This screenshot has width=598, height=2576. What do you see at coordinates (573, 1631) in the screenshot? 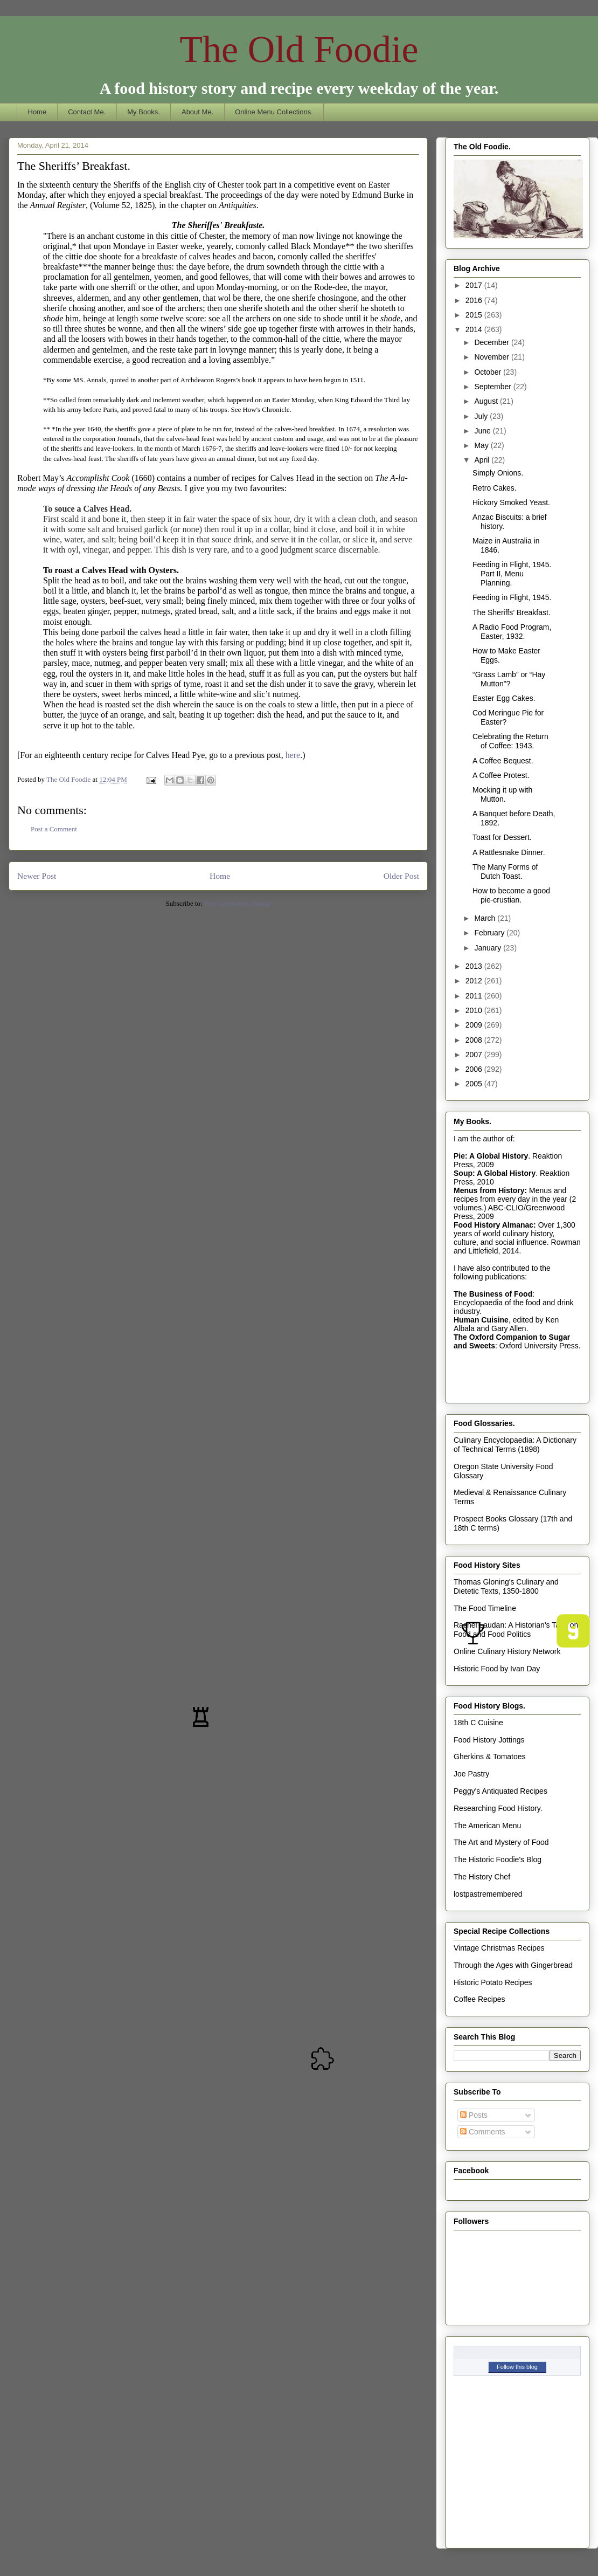
I see `select page or item number 9` at bounding box center [573, 1631].